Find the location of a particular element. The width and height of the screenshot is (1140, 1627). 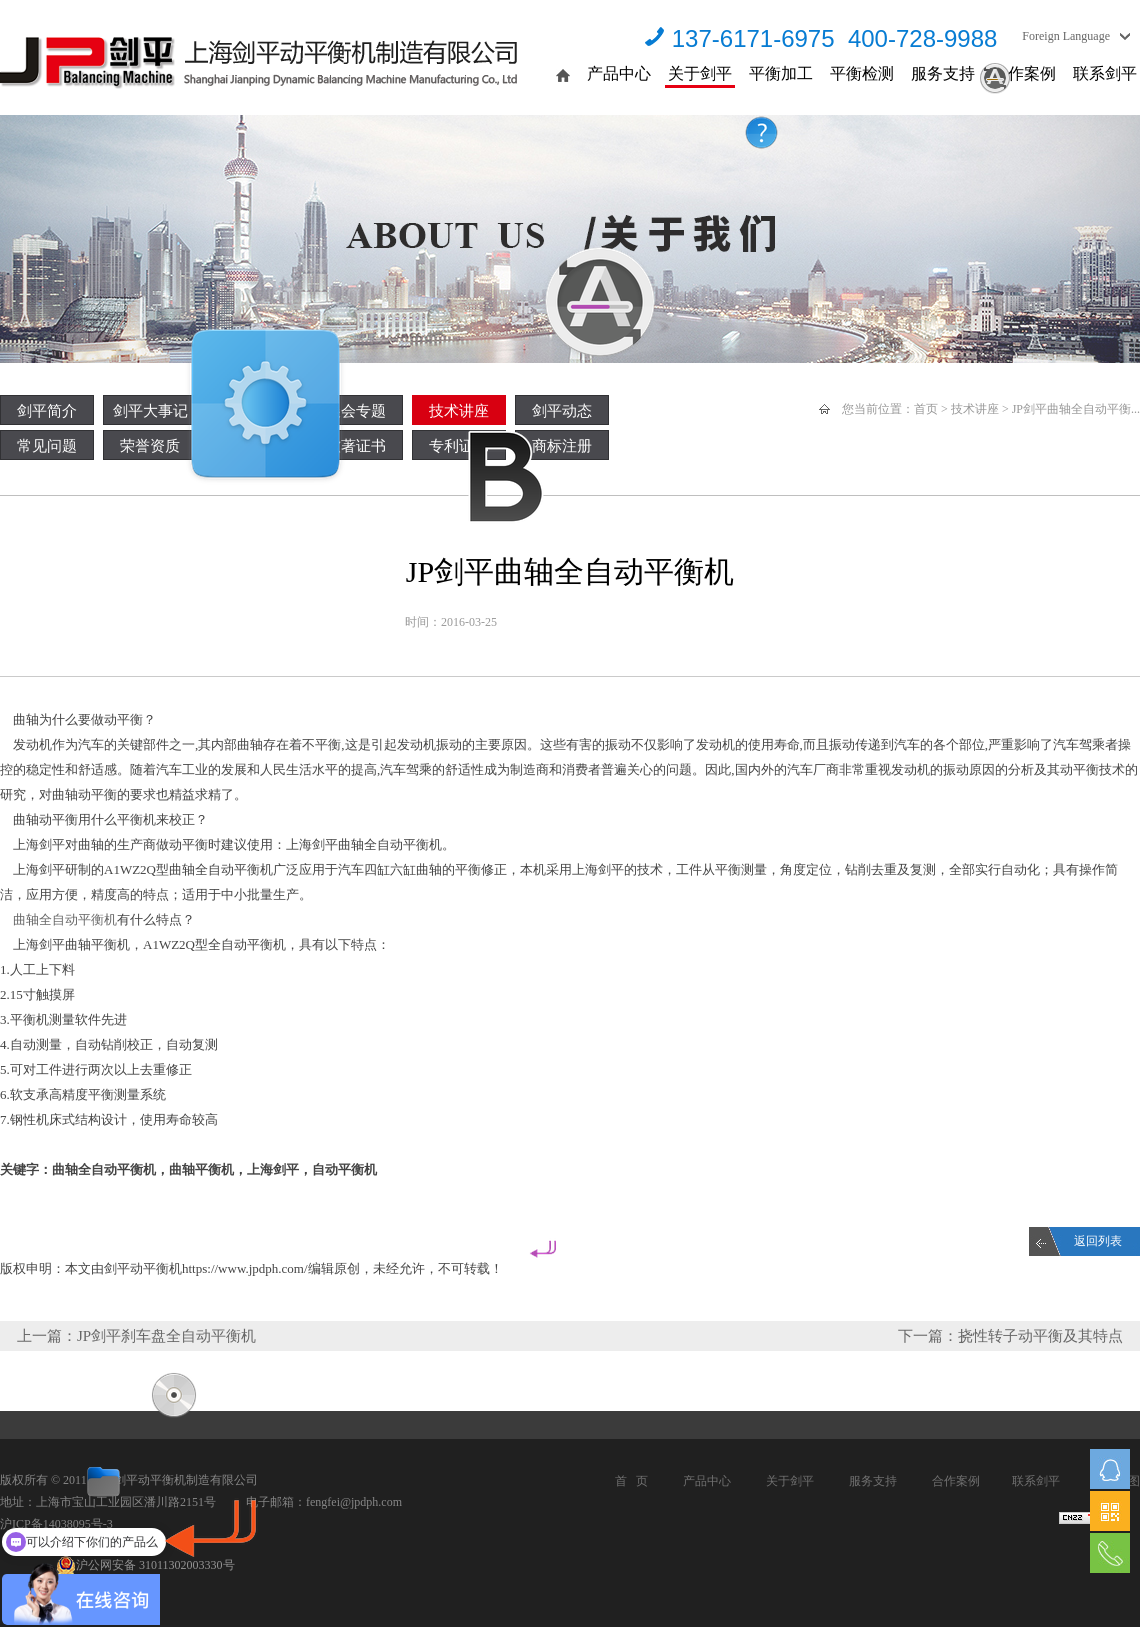

check for available software updates is located at coordinates (600, 302).